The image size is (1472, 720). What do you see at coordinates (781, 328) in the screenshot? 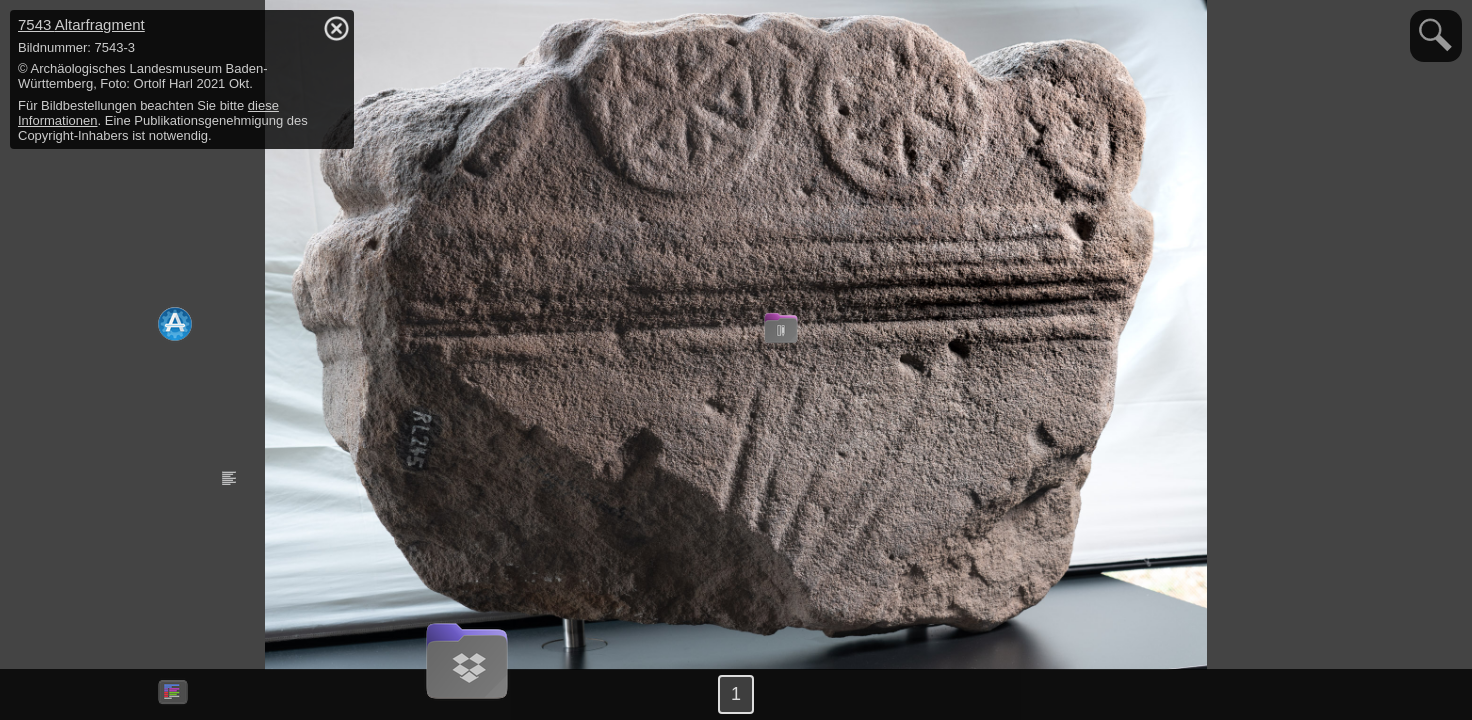
I see `access your templates folder` at bounding box center [781, 328].